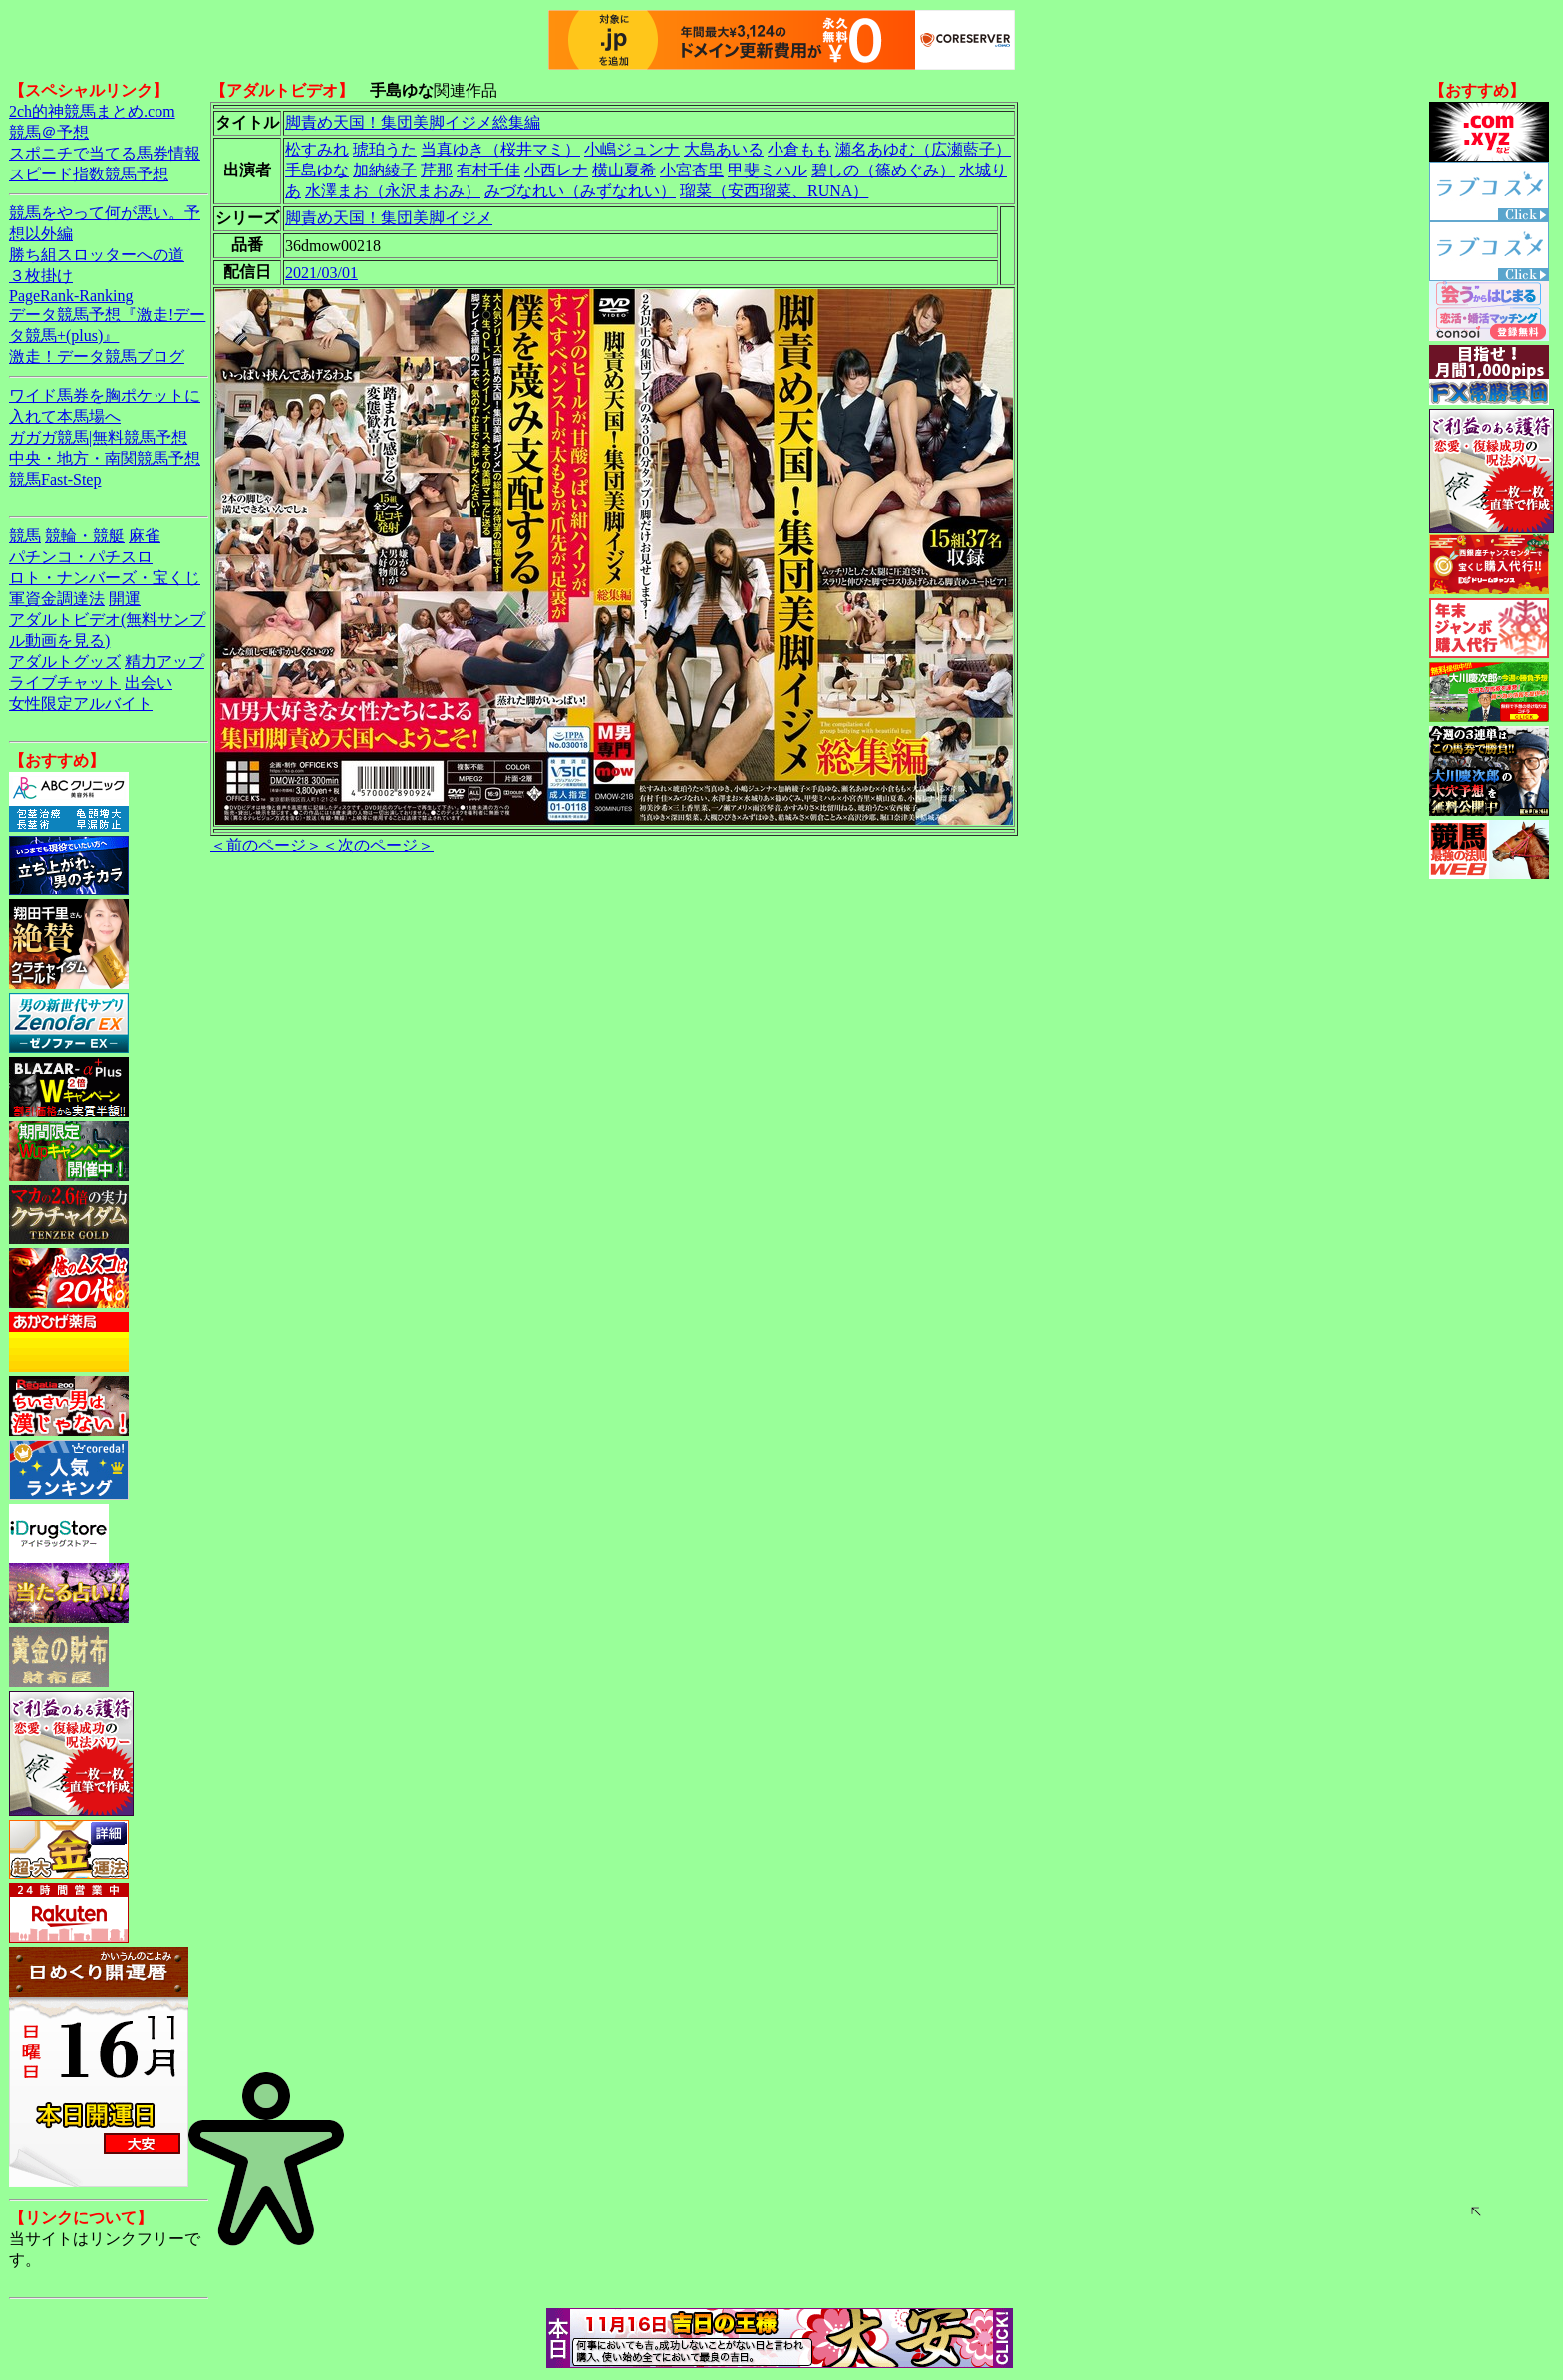  What do you see at coordinates (1476, 2211) in the screenshot?
I see `navigate back to previous screen` at bounding box center [1476, 2211].